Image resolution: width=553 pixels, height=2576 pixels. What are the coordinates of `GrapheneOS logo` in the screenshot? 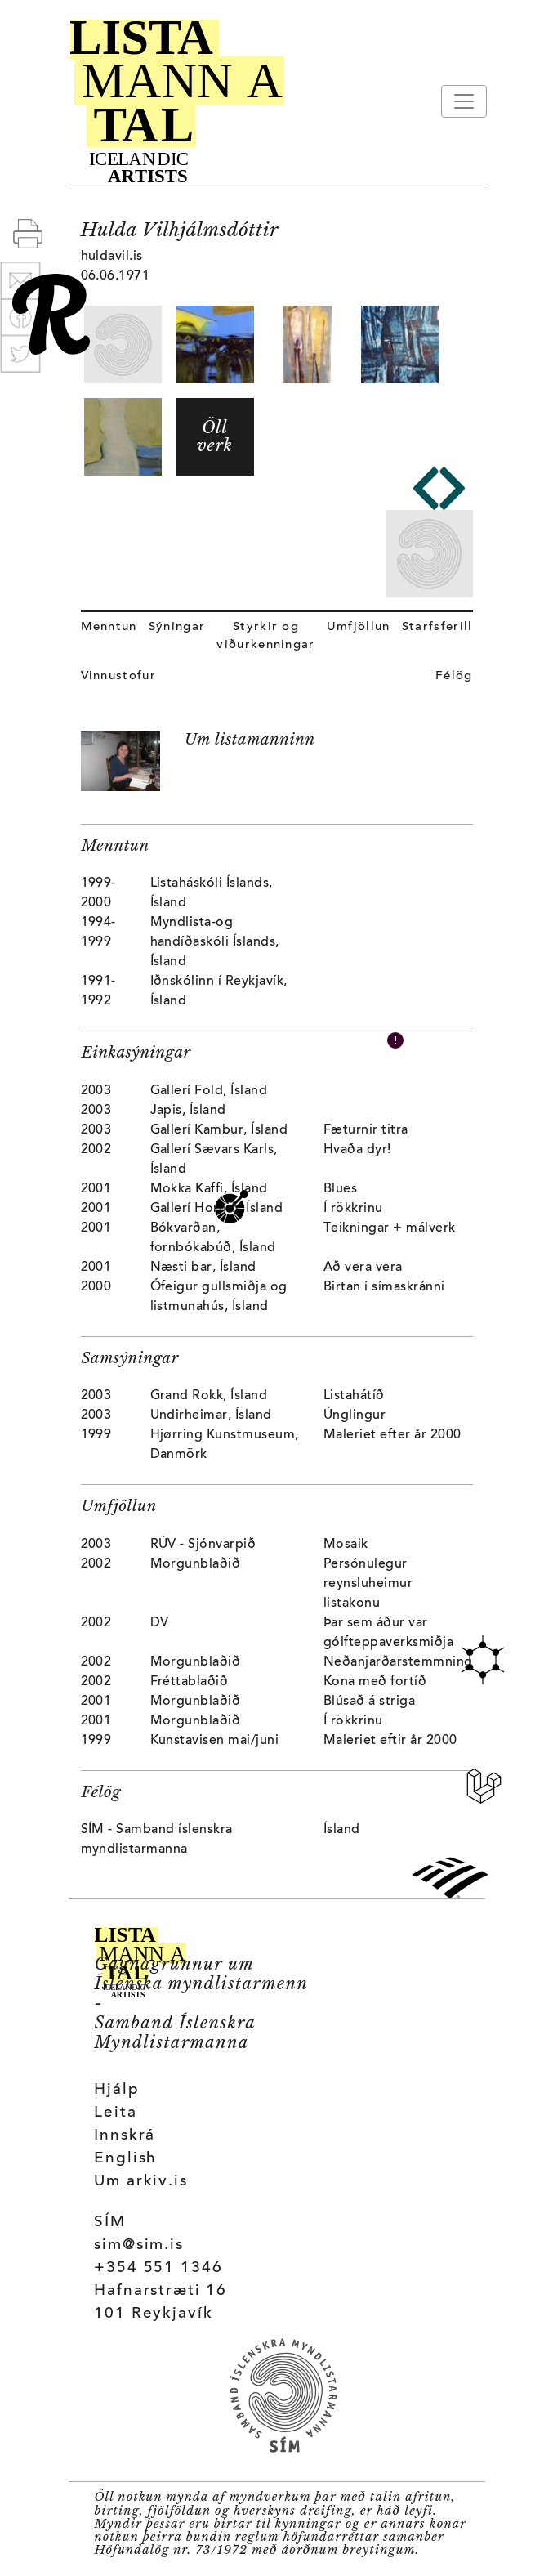 It's located at (483, 1660).